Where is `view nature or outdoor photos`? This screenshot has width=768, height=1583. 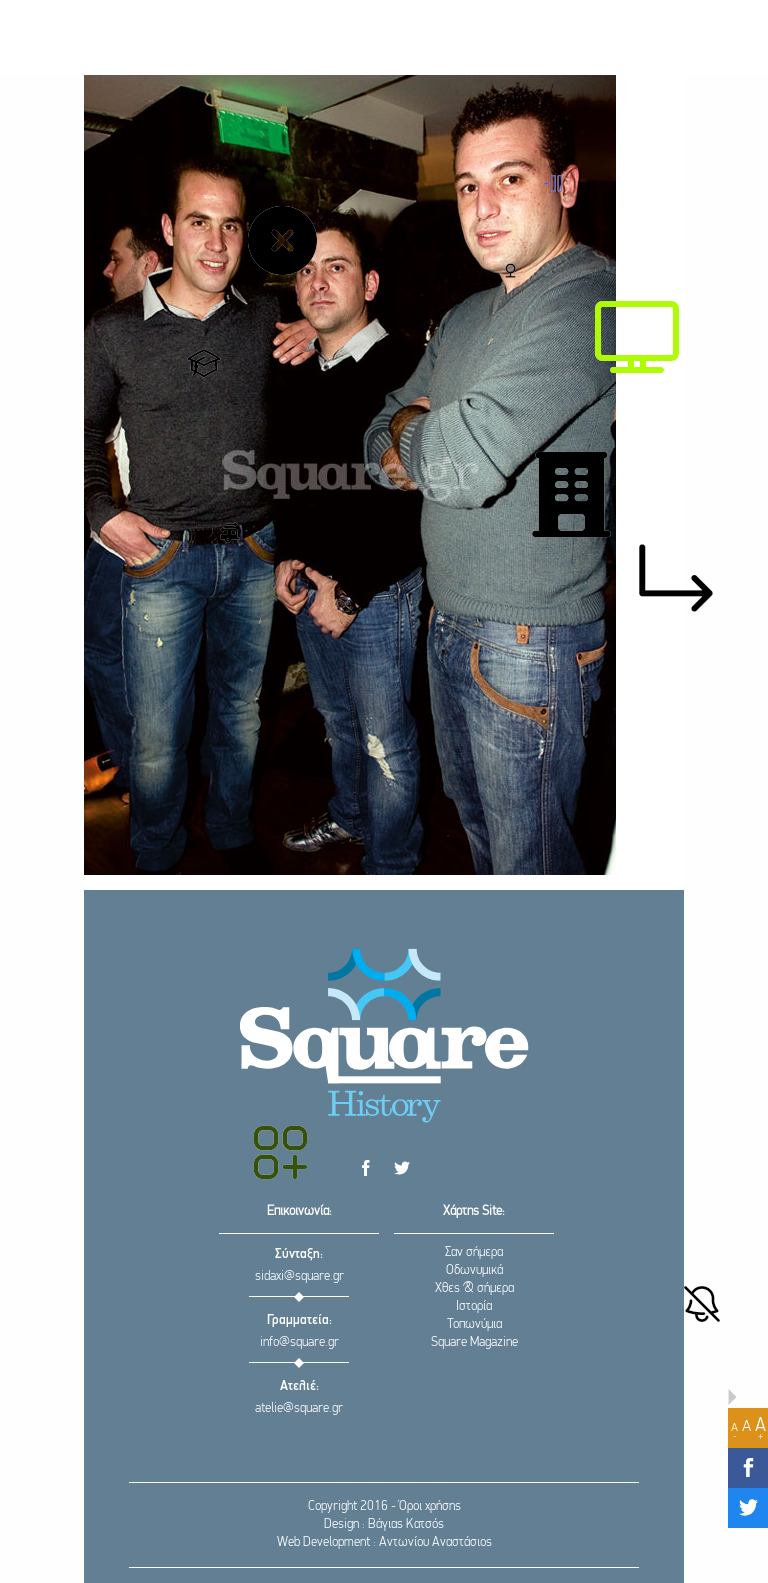
view nature or outdoor photos is located at coordinates (510, 270).